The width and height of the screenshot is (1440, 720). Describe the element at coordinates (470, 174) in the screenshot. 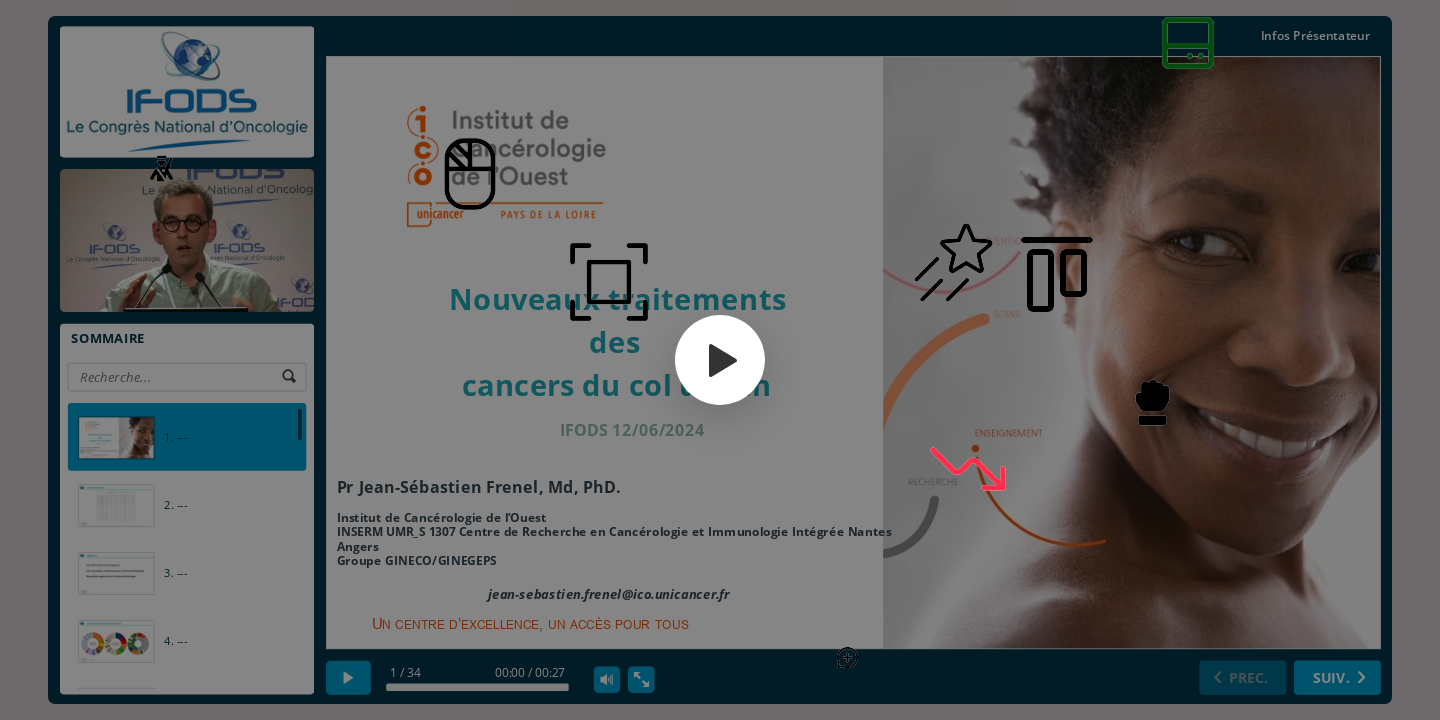

I see `indicates left mouse button click action` at that location.